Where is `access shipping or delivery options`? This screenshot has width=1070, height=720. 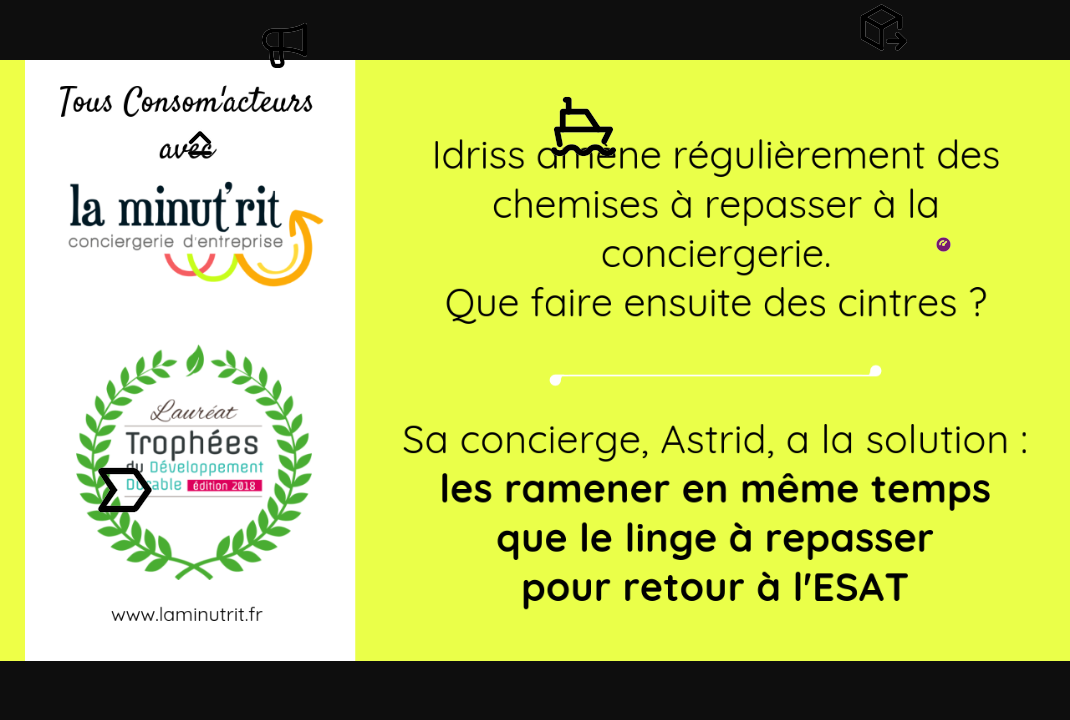 access shipping or delivery options is located at coordinates (583, 126).